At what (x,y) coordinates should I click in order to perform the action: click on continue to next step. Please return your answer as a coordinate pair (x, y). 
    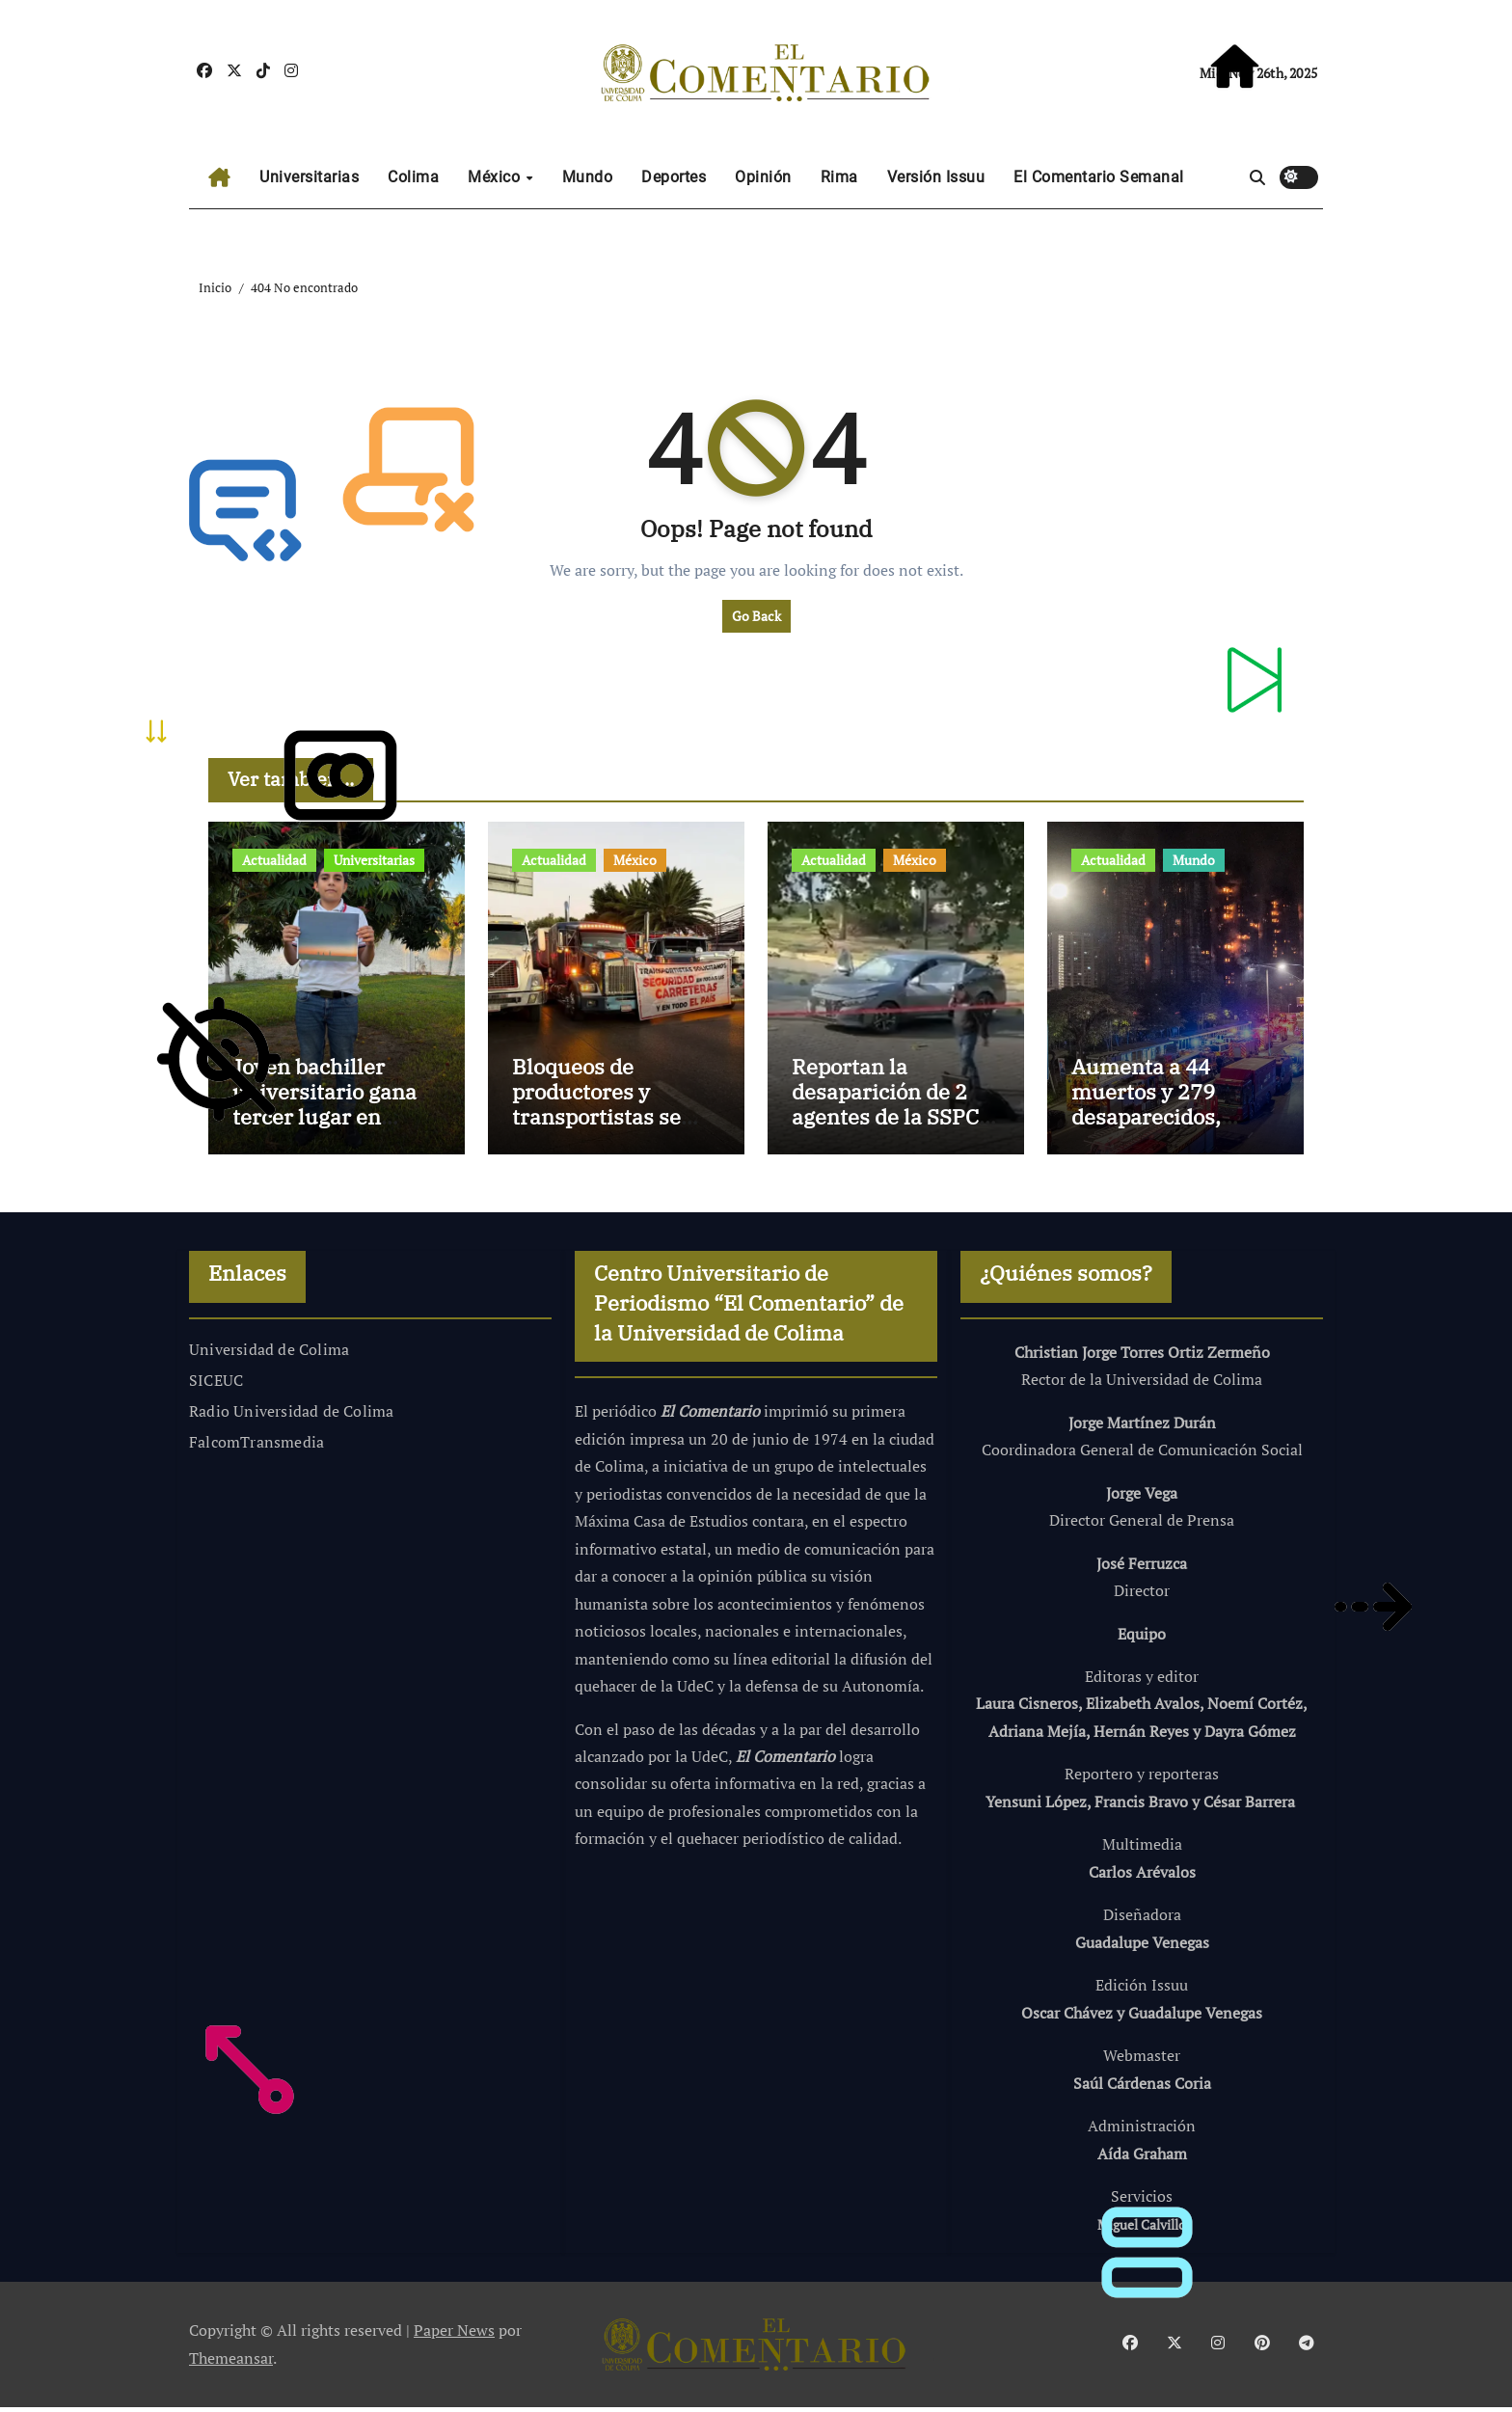
    Looking at the image, I should click on (1373, 1607).